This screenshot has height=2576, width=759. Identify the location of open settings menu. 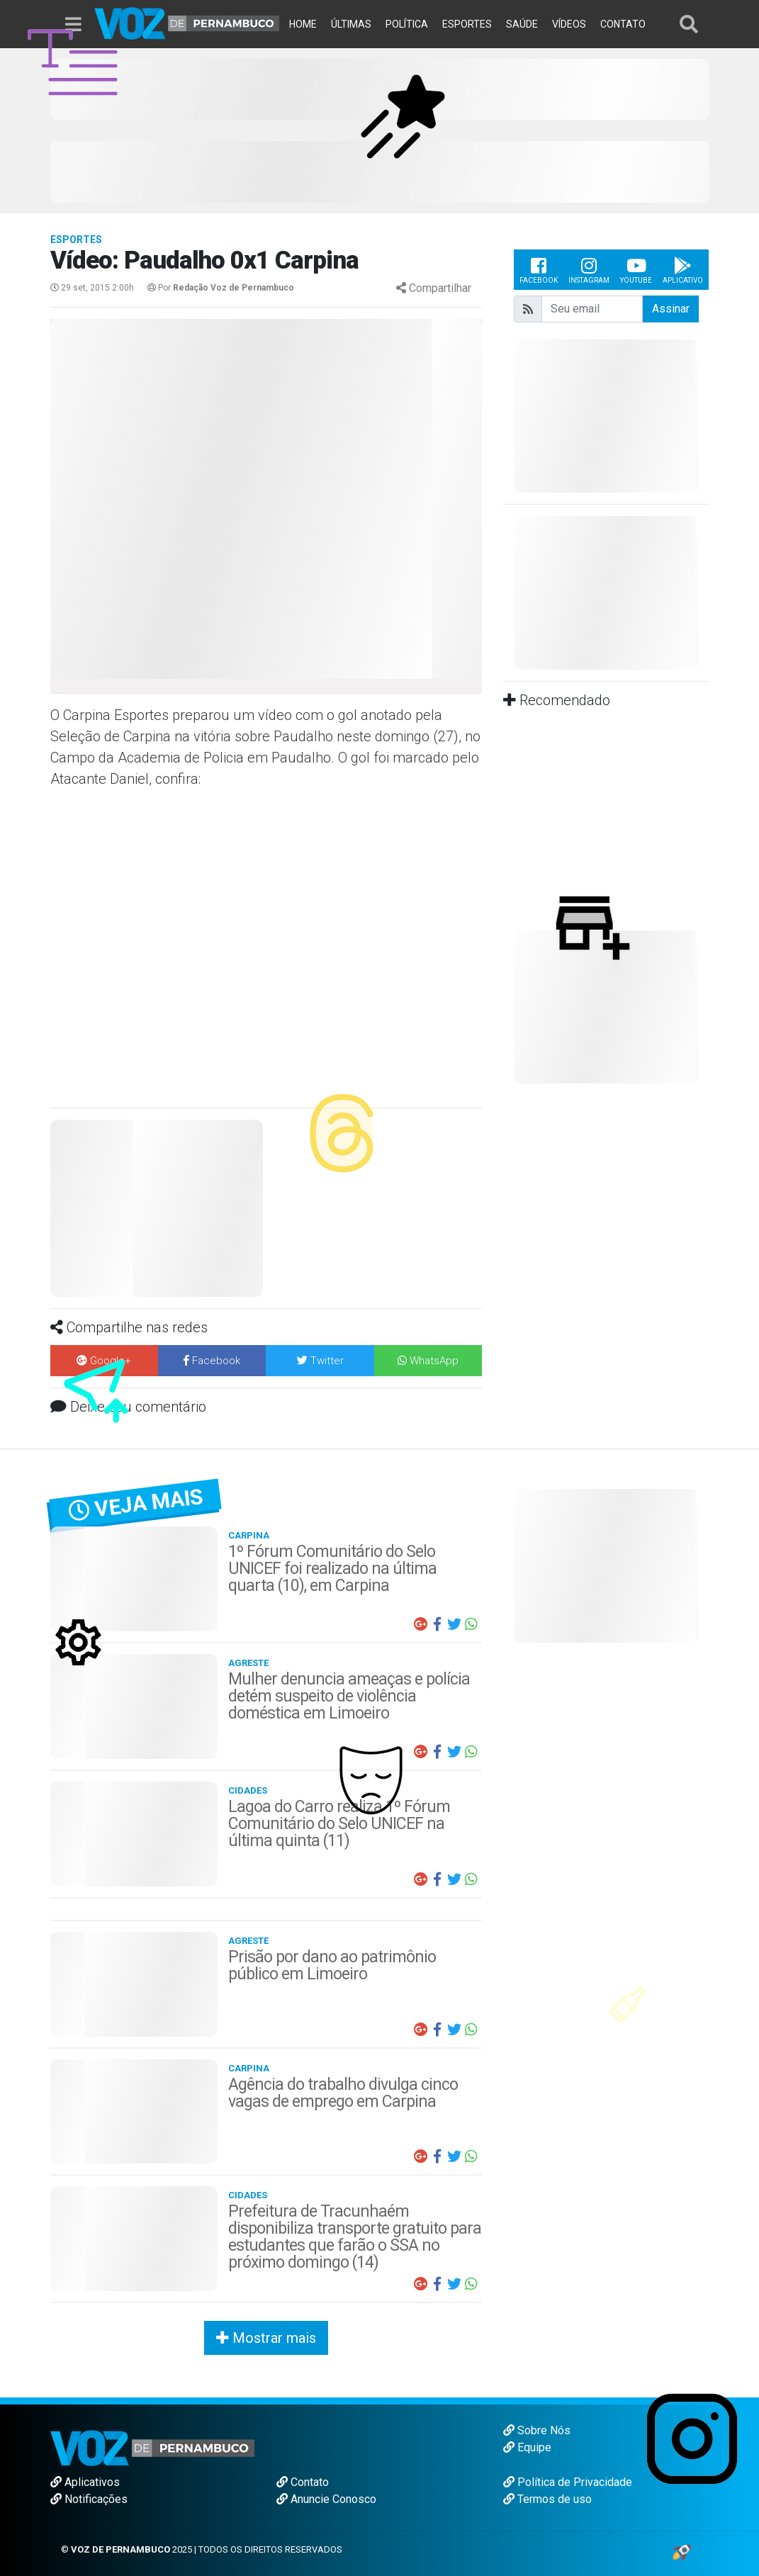
(78, 1642).